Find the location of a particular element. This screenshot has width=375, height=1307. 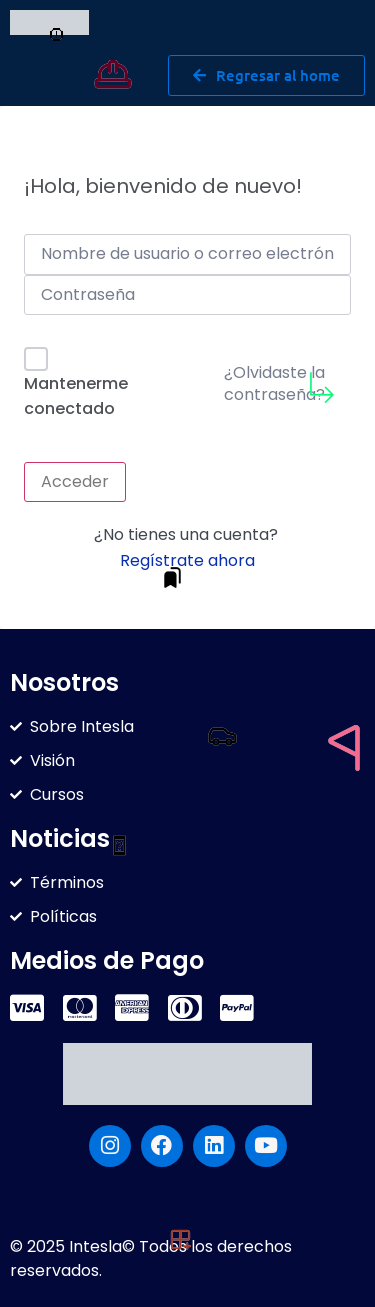

unknown or unrecognized device connected is located at coordinates (119, 845).